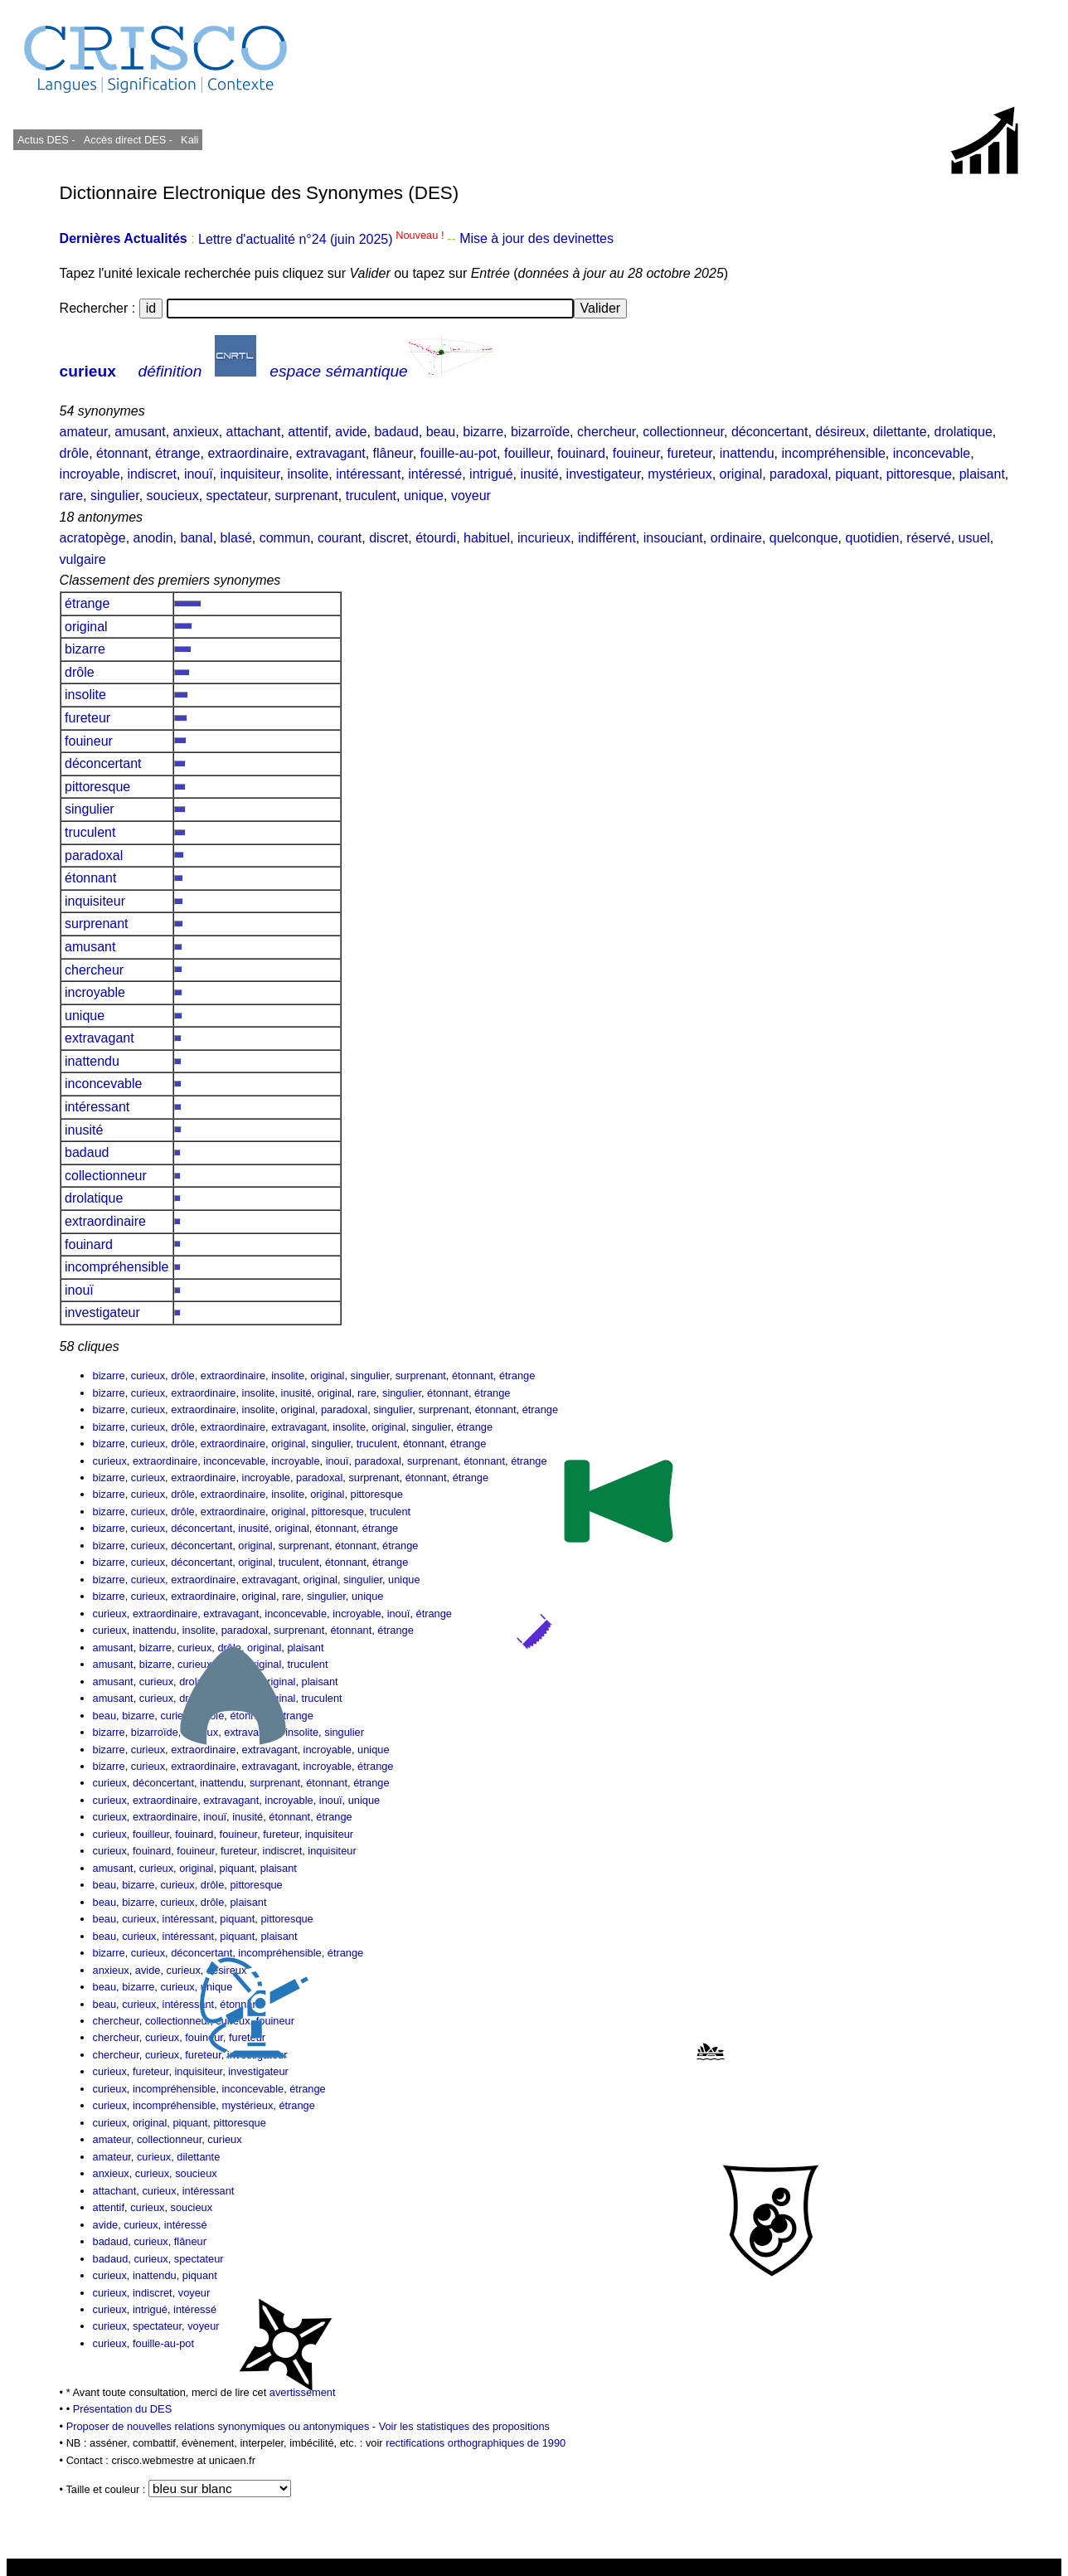  What do you see at coordinates (984, 140) in the screenshot?
I see `view your progress or level advancement` at bounding box center [984, 140].